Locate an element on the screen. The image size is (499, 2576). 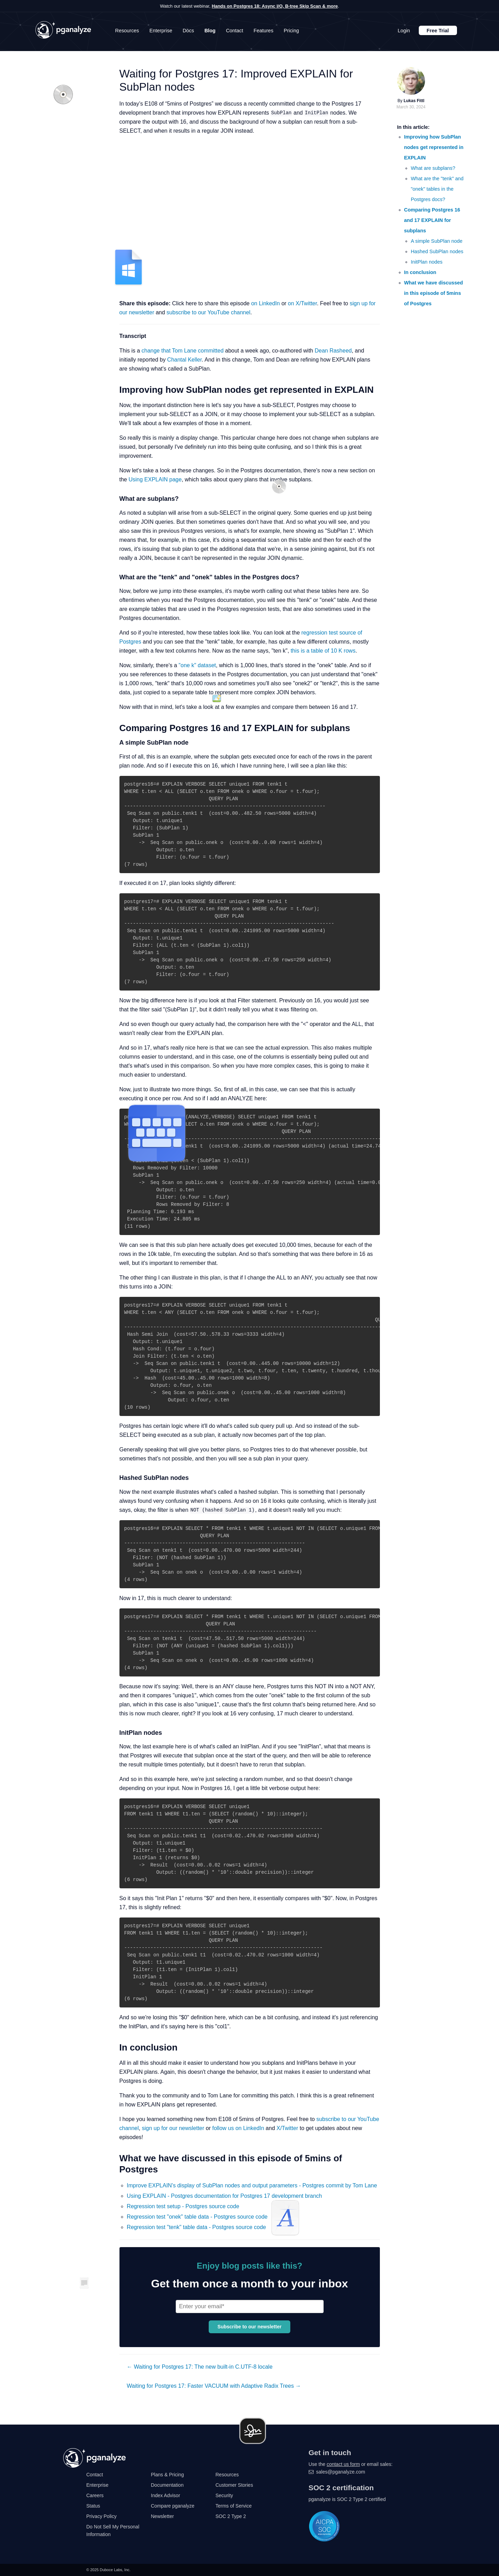
indicates a file or folder contains documents is located at coordinates (84, 2283).